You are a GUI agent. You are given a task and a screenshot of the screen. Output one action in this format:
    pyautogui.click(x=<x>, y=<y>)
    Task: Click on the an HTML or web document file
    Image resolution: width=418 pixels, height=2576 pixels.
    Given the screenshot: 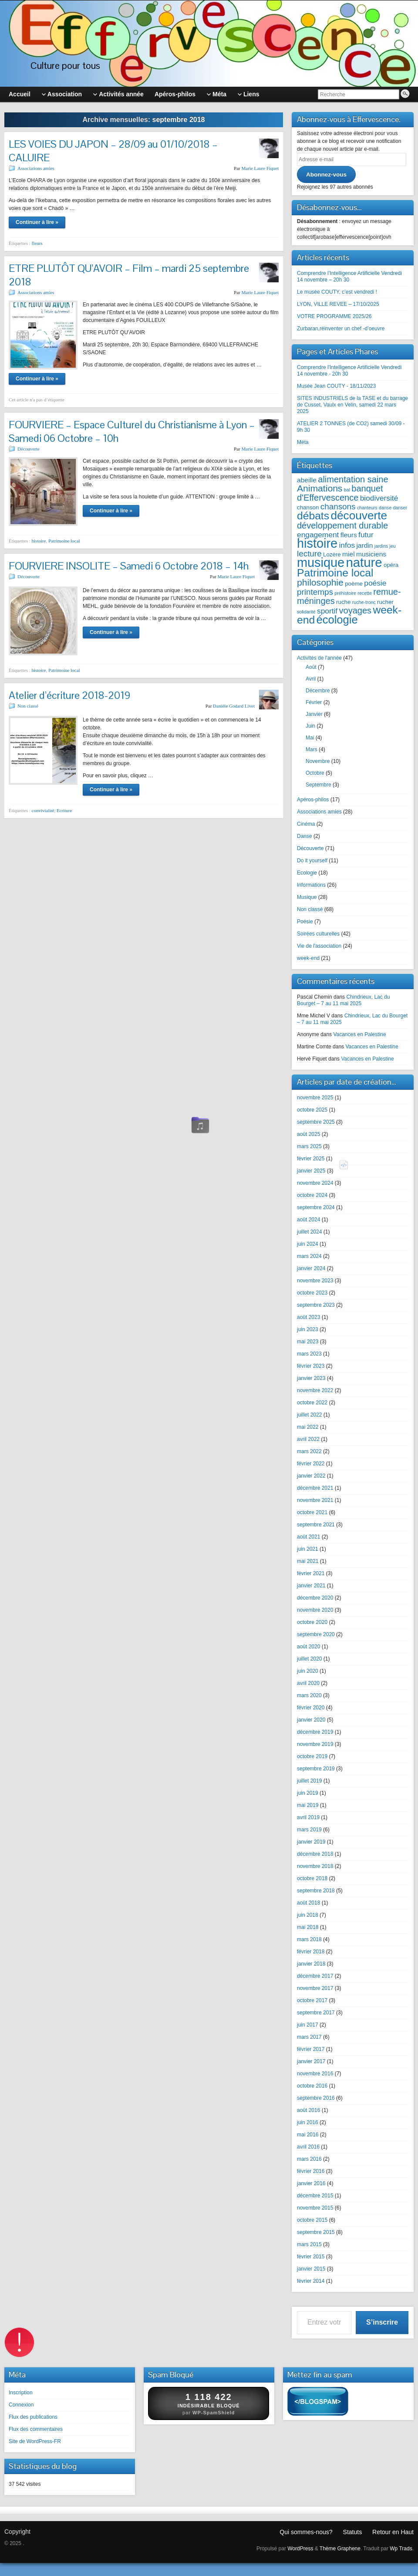 What is the action you would take?
    pyautogui.click(x=344, y=1164)
    